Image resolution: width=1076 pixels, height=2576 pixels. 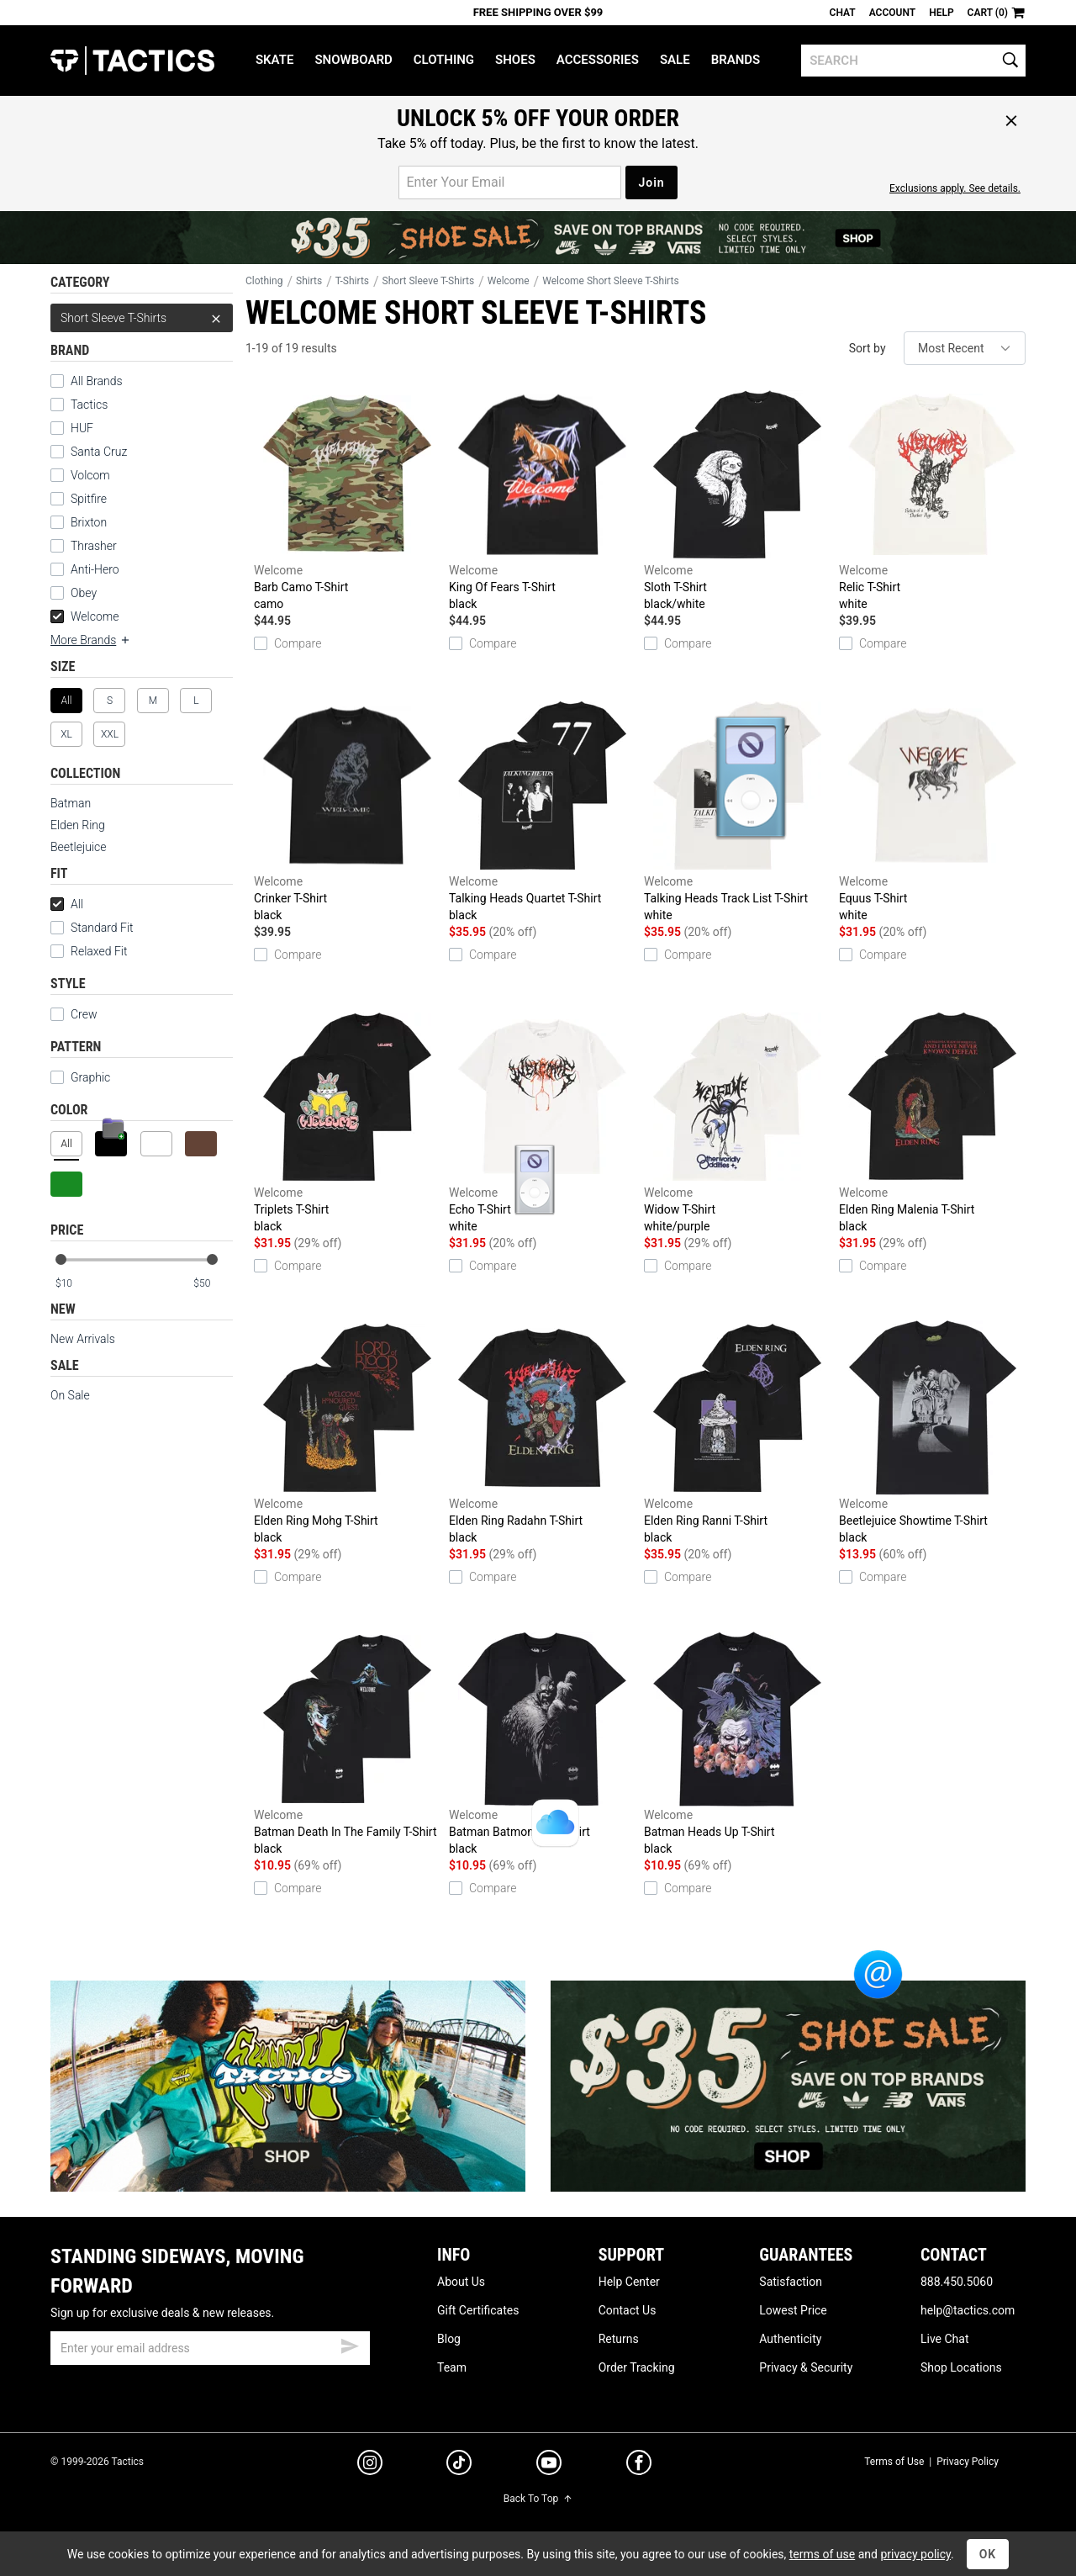 What do you see at coordinates (535, 1180) in the screenshot?
I see `iPod mini device icon` at bounding box center [535, 1180].